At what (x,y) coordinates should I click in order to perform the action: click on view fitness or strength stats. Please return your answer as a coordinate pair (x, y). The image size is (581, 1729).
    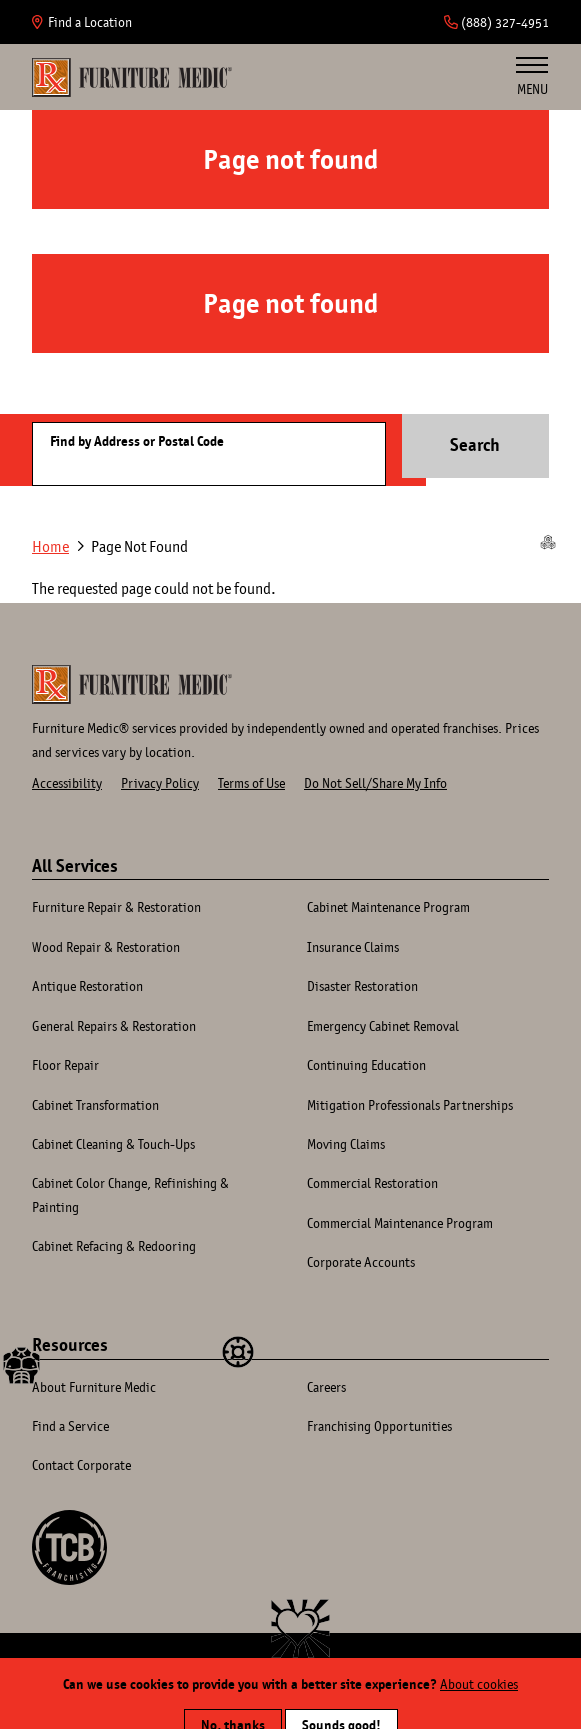
    Looking at the image, I should click on (21, 1365).